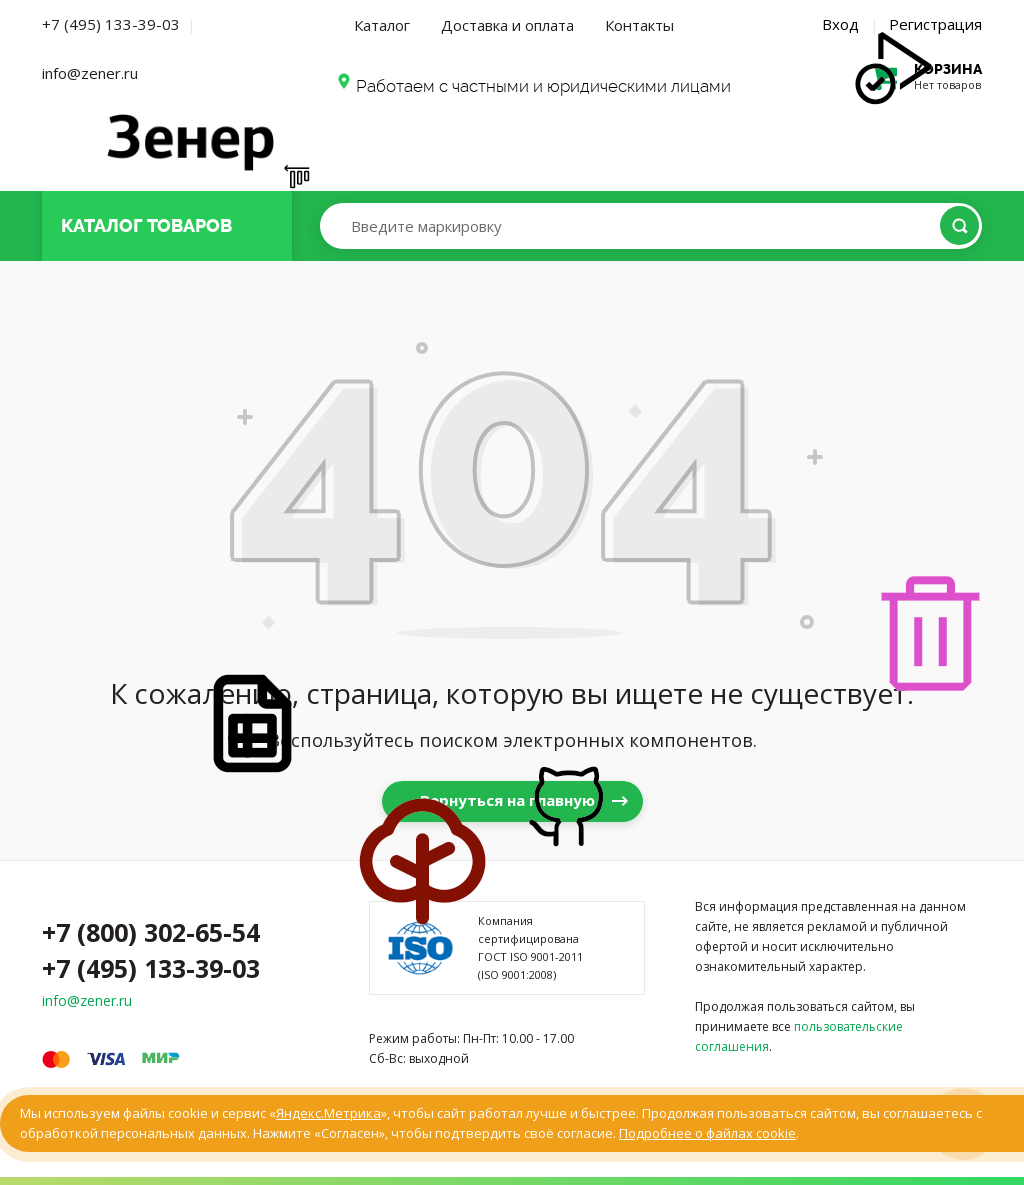  Describe the element at coordinates (297, 176) in the screenshot. I see `view graph data from right to left` at that location.